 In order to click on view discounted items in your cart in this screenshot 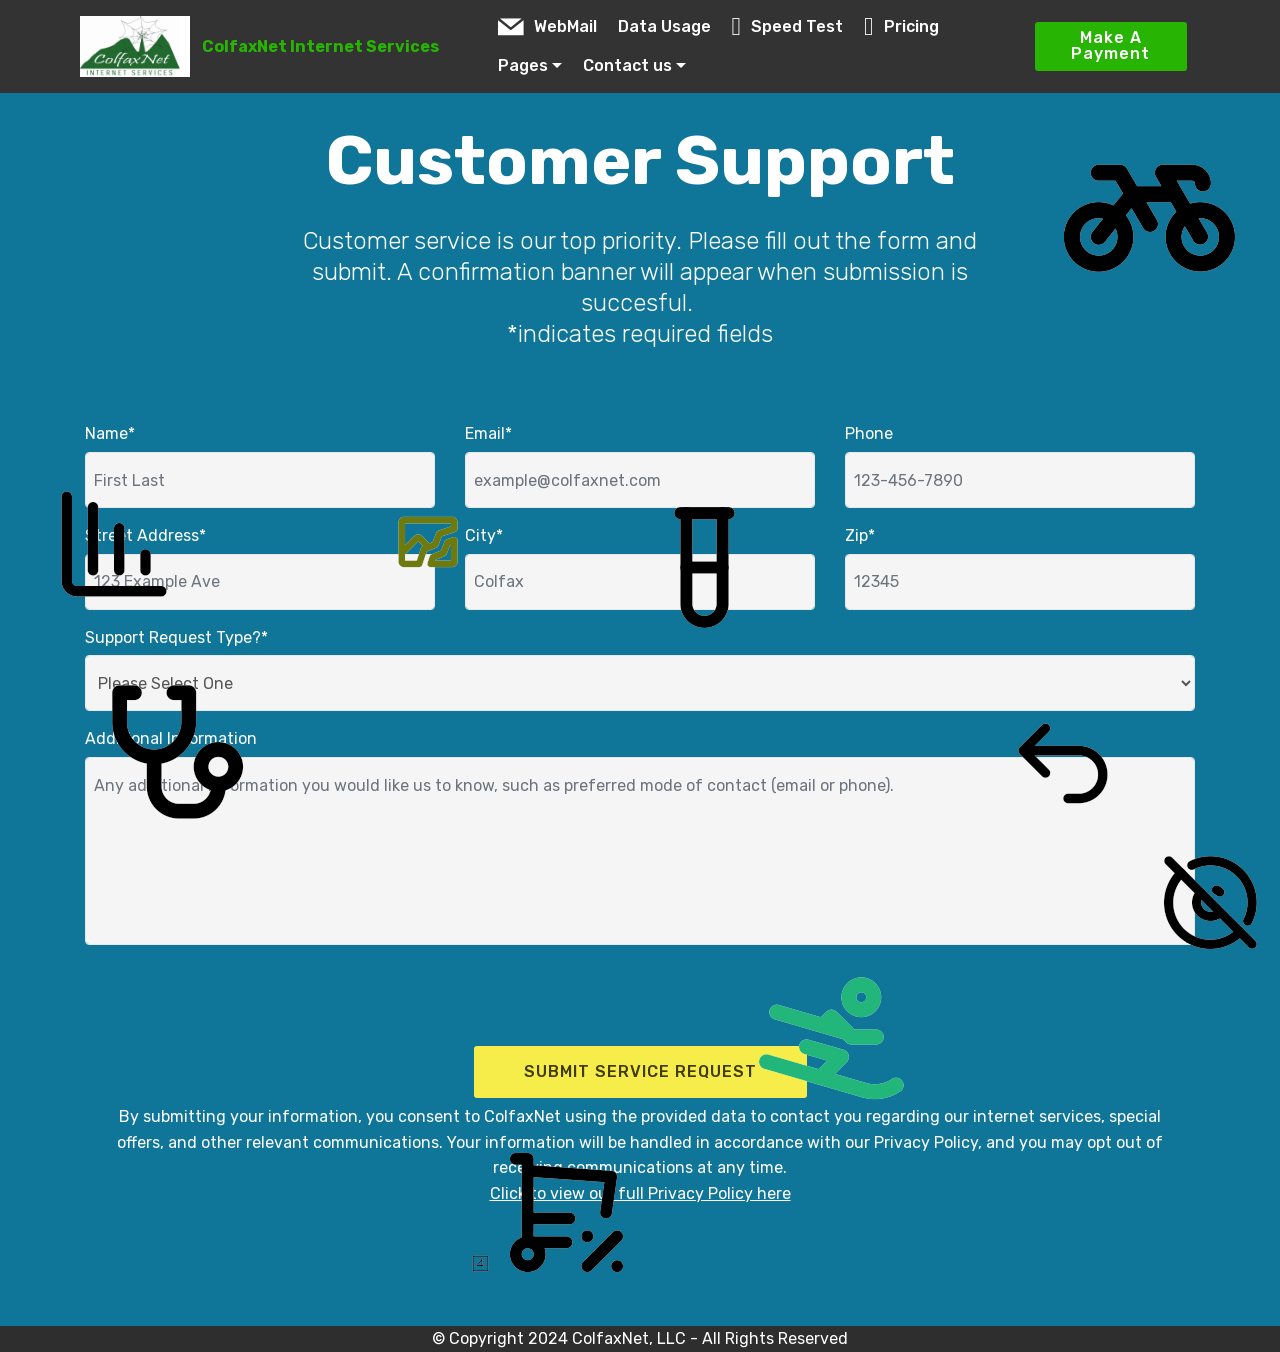, I will do `click(563, 1212)`.